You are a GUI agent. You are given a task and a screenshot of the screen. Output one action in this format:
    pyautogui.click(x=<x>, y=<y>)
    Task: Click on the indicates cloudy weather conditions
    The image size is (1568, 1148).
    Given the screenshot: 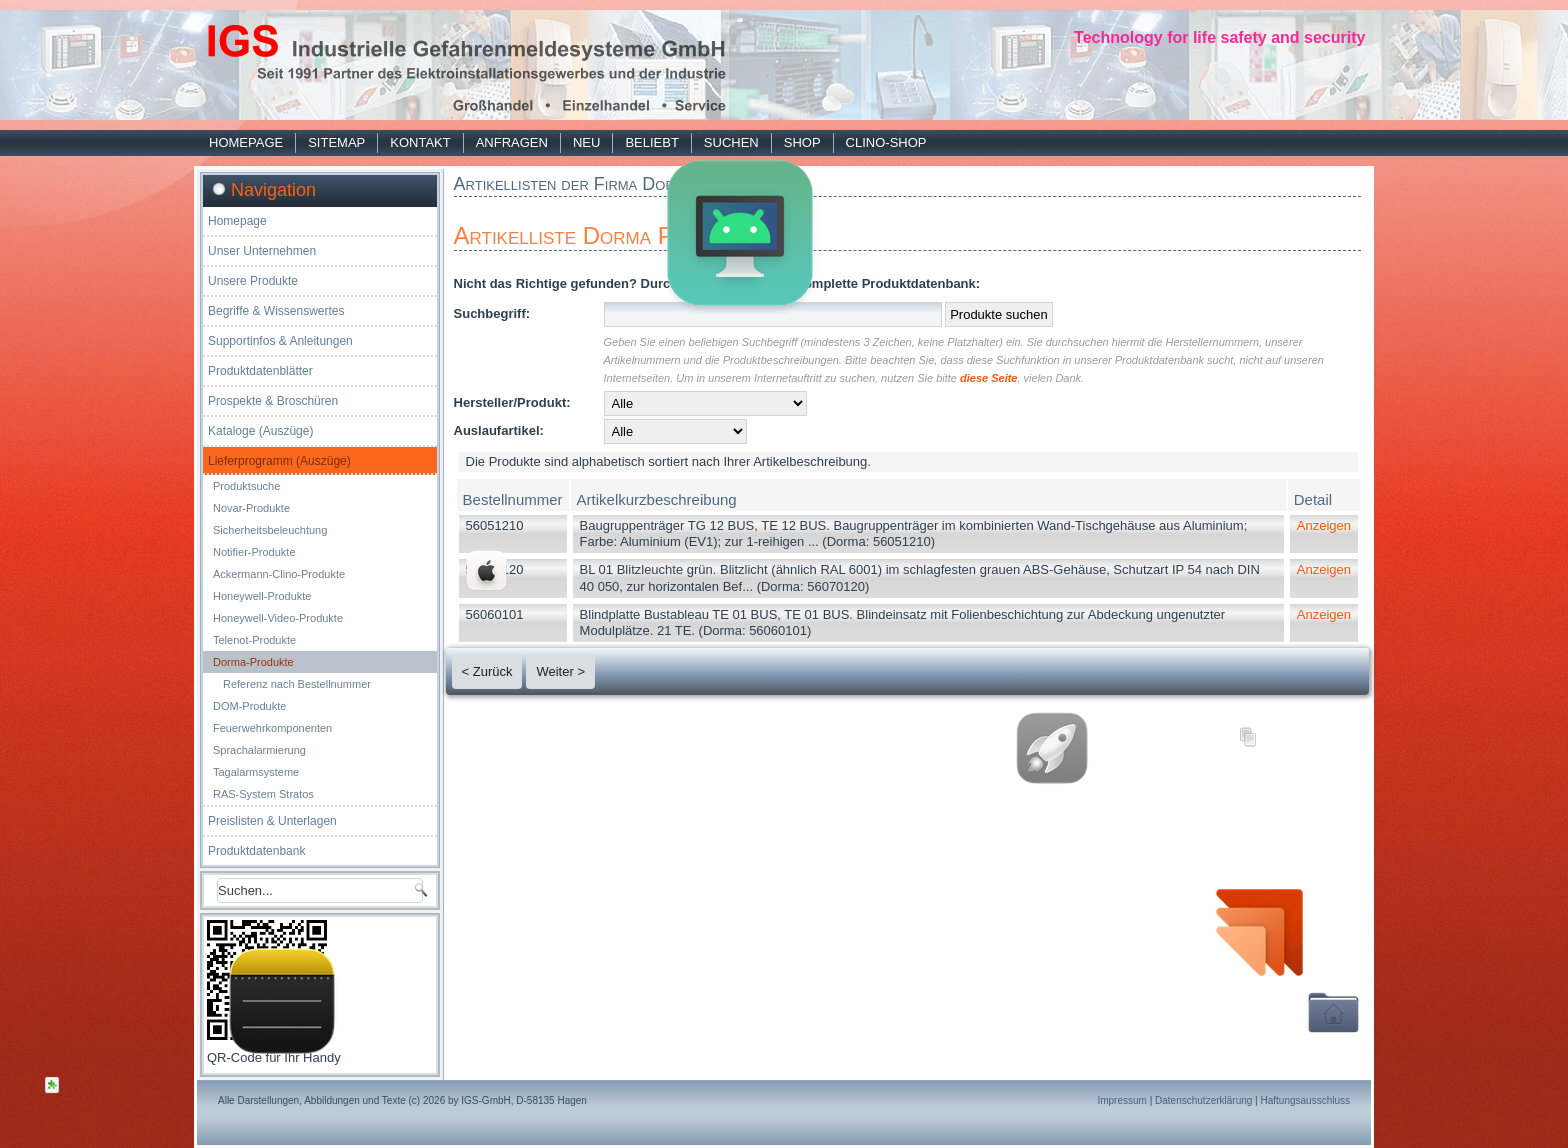 What is the action you would take?
    pyautogui.click(x=838, y=97)
    